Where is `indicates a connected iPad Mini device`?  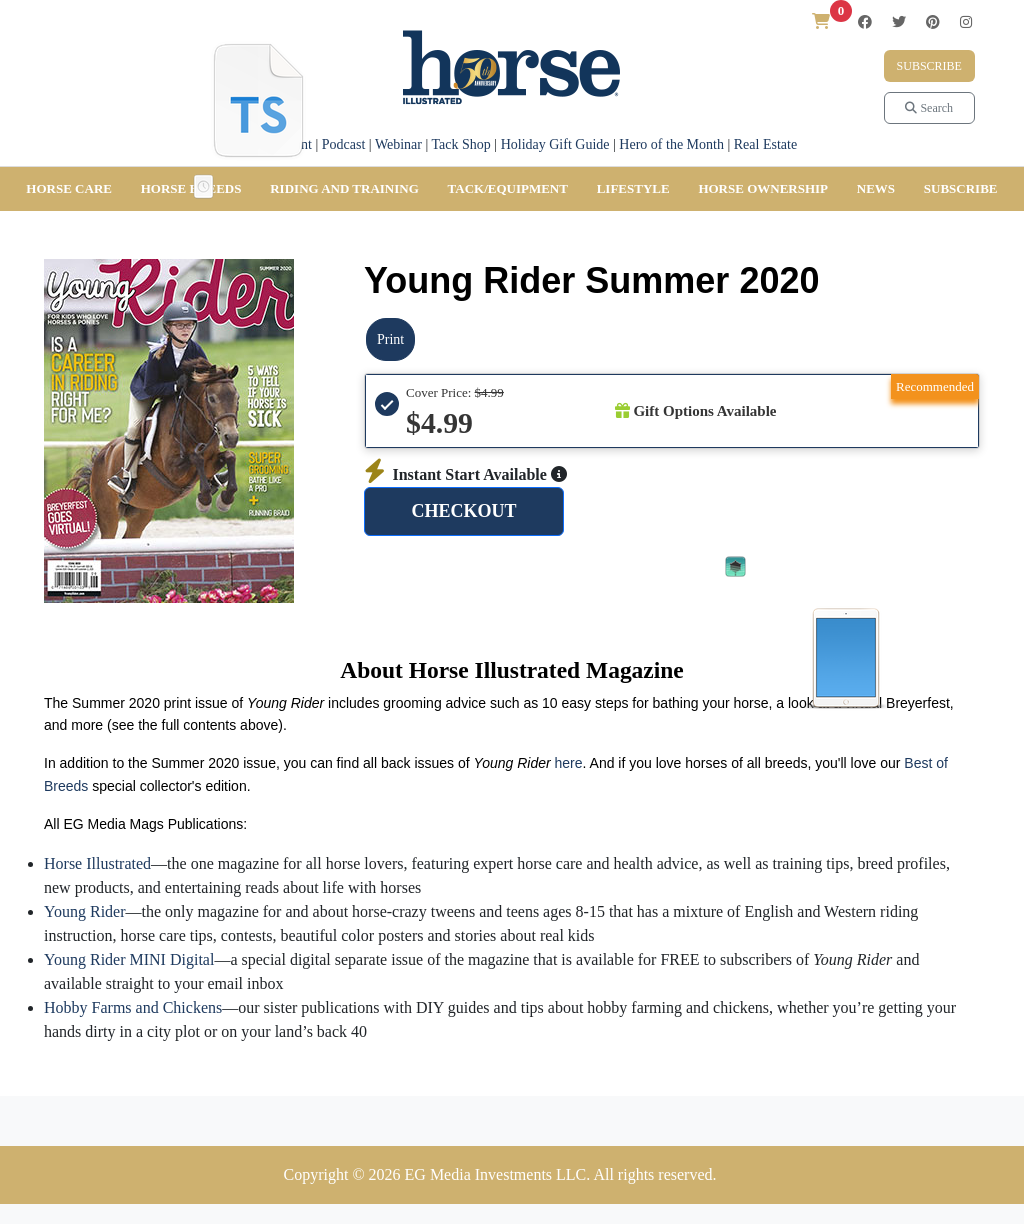
indicates a connected iPad Mini device is located at coordinates (846, 649).